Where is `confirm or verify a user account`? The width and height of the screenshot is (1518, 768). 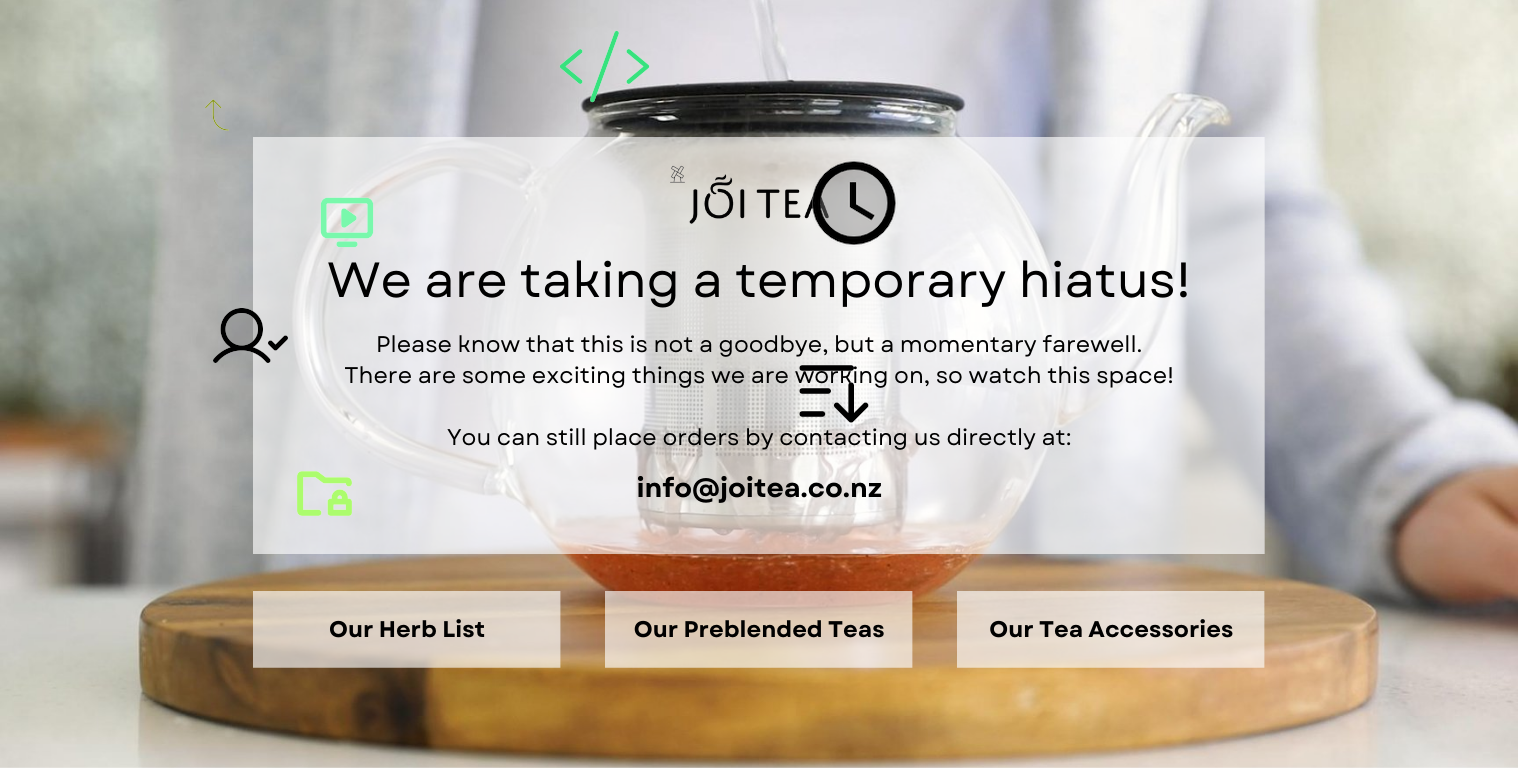
confirm or verify a user account is located at coordinates (248, 338).